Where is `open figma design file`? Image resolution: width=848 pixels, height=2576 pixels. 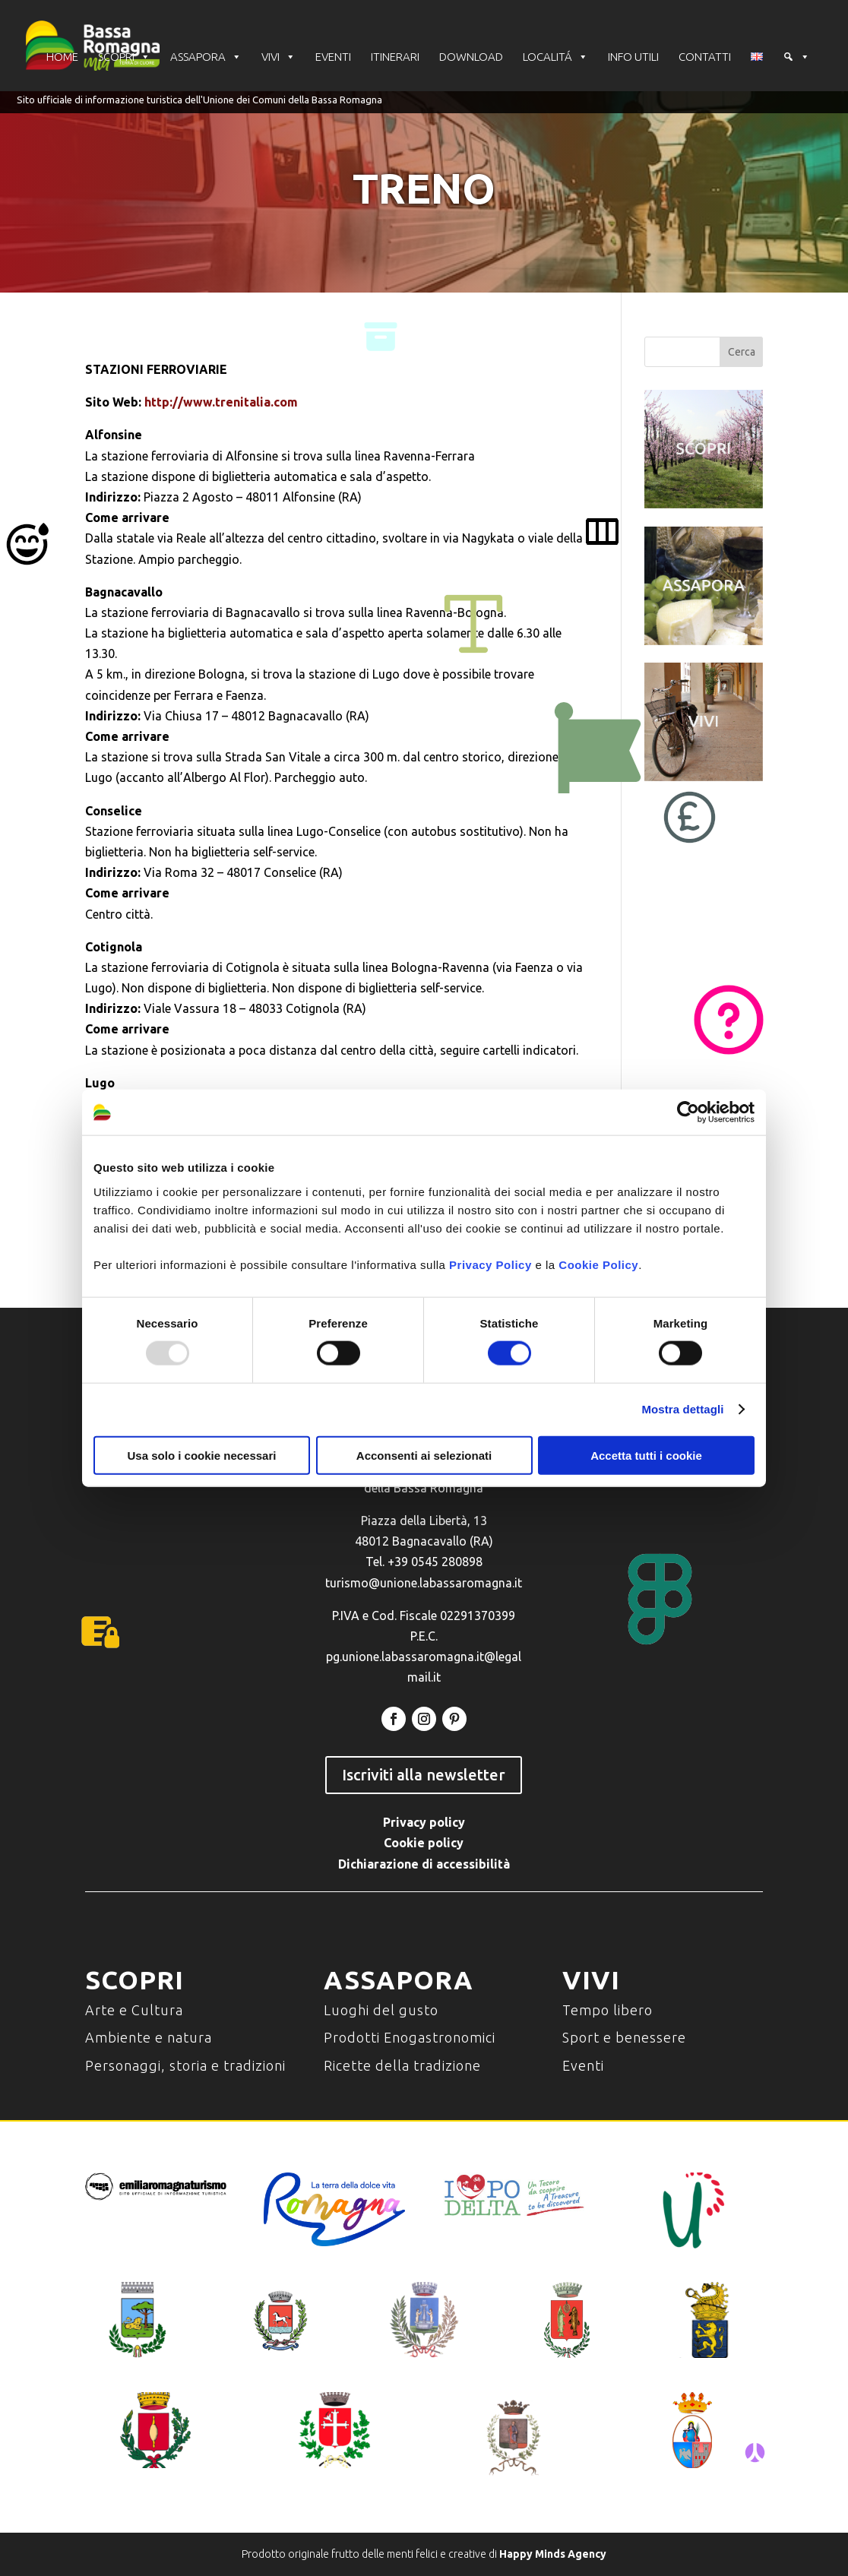
open figma design file is located at coordinates (660, 1599).